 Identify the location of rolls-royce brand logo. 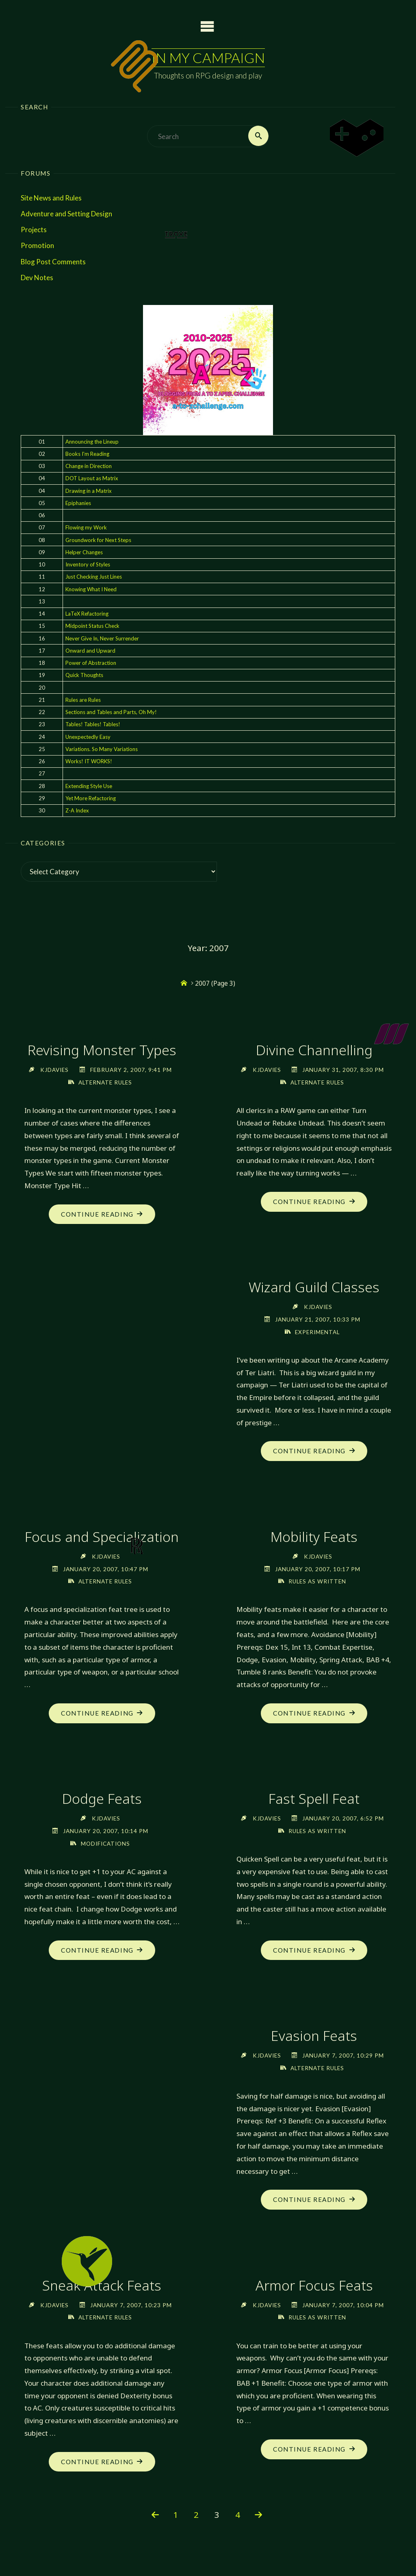
(137, 1546).